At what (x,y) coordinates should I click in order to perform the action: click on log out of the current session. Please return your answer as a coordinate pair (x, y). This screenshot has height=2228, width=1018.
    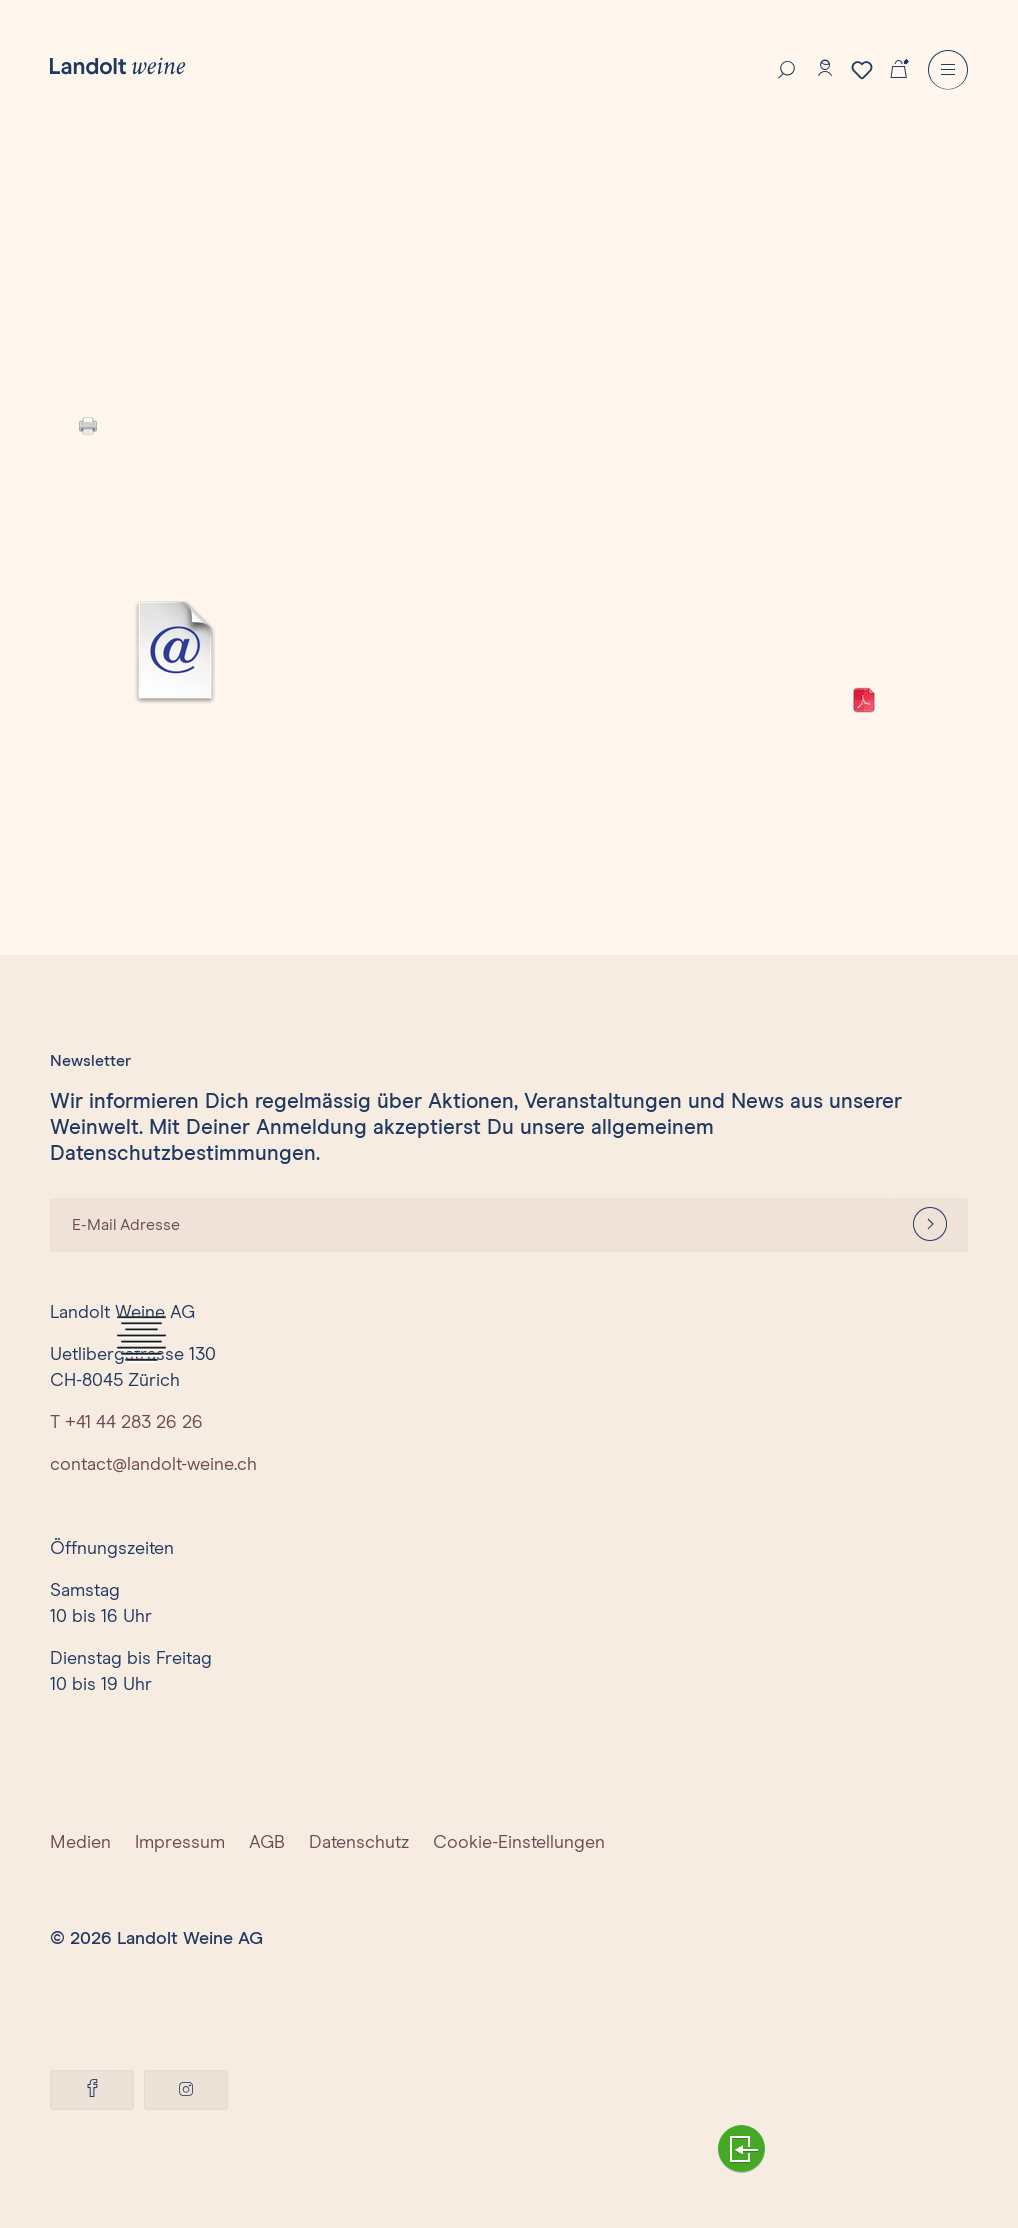
    Looking at the image, I should click on (742, 2149).